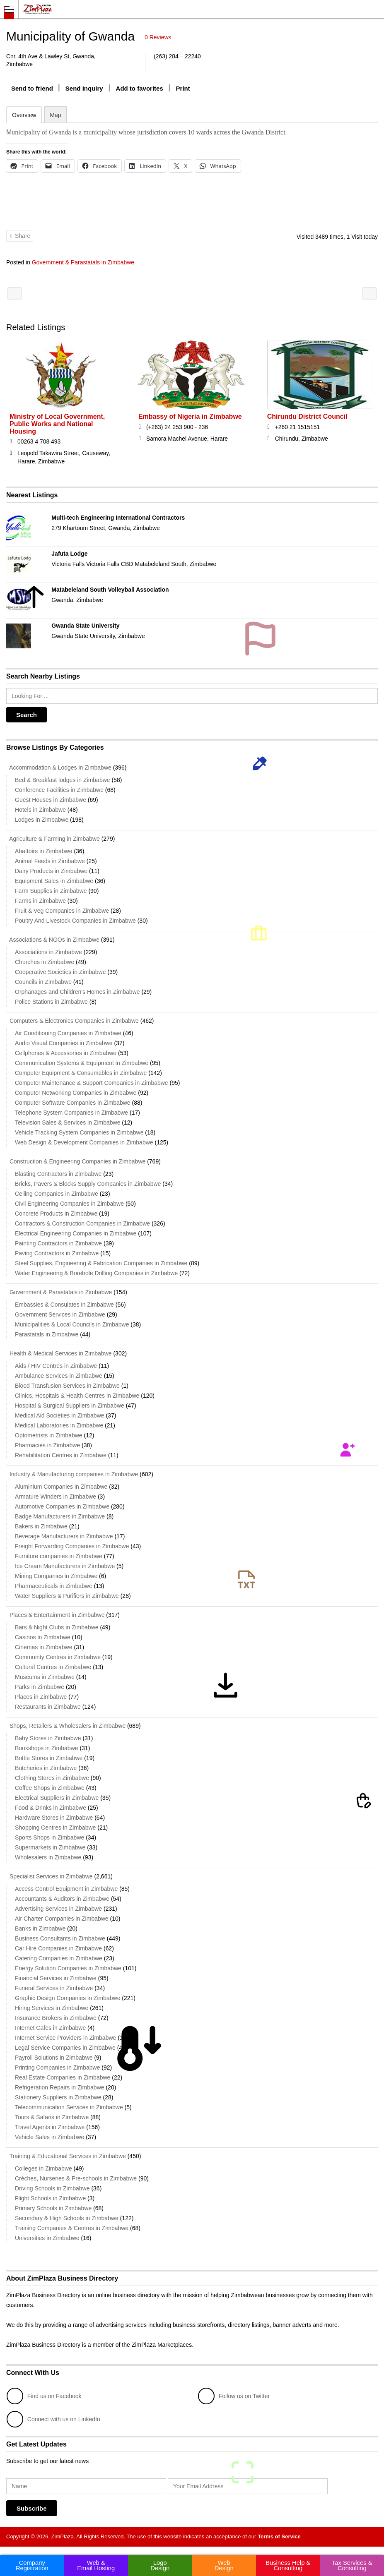 This screenshot has height=2576, width=384. Describe the element at coordinates (246, 1580) in the screenshot. I see `open a text file` at that location.